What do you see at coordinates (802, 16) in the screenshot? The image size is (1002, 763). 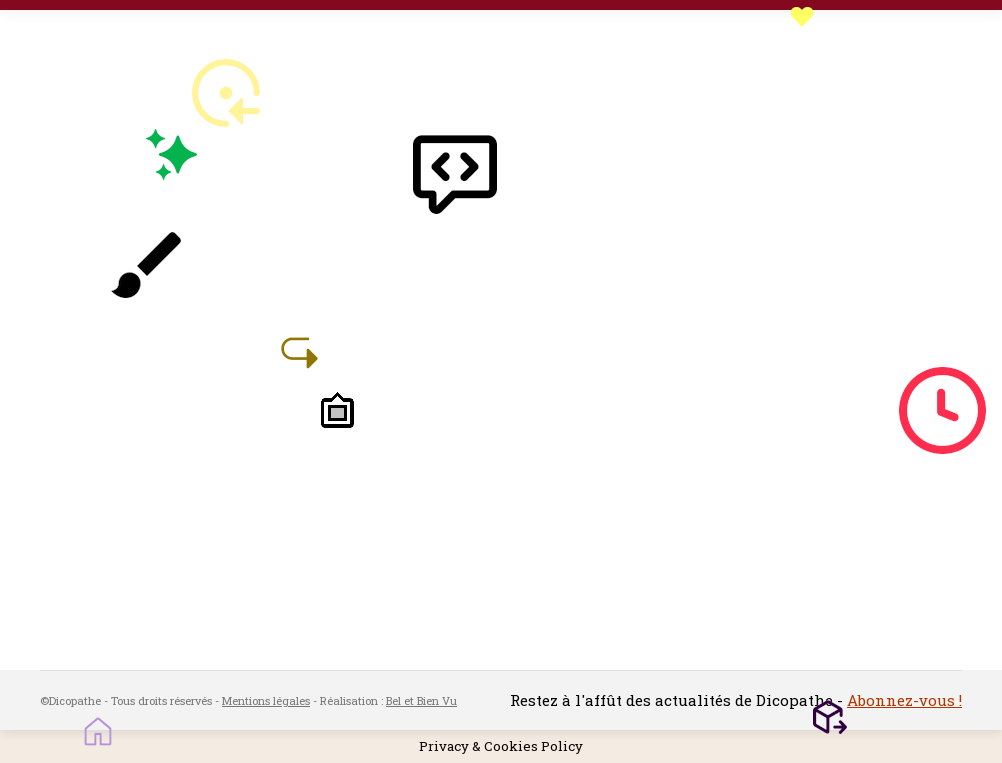 I see `add item to favorites` at bounding box center [802, 16].